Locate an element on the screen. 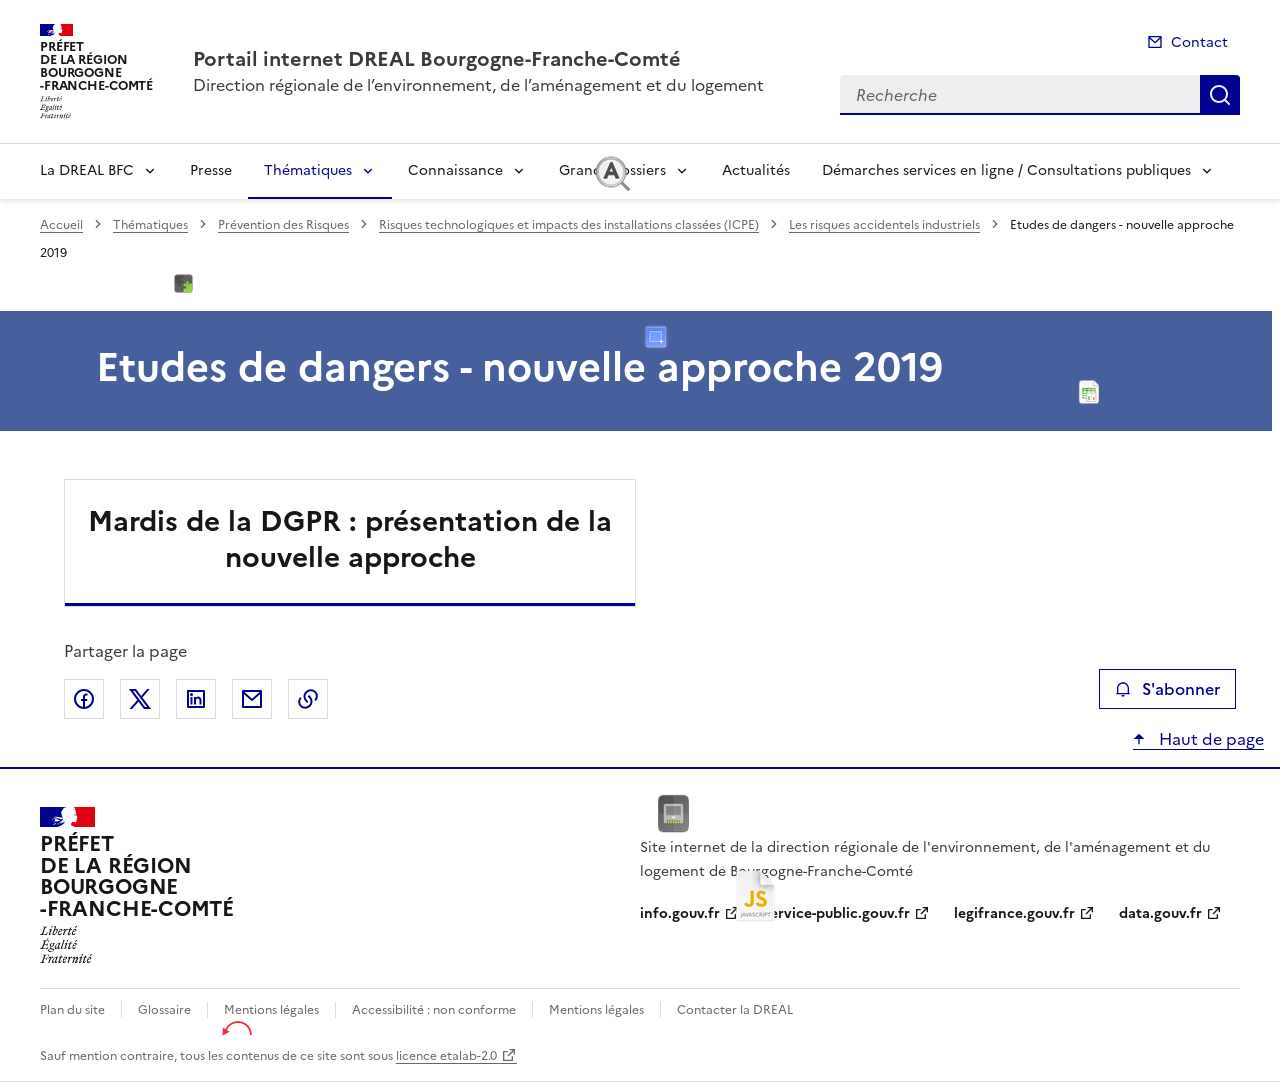  openoffice calc spreadsheet file is located at coordinates (1089, 392).